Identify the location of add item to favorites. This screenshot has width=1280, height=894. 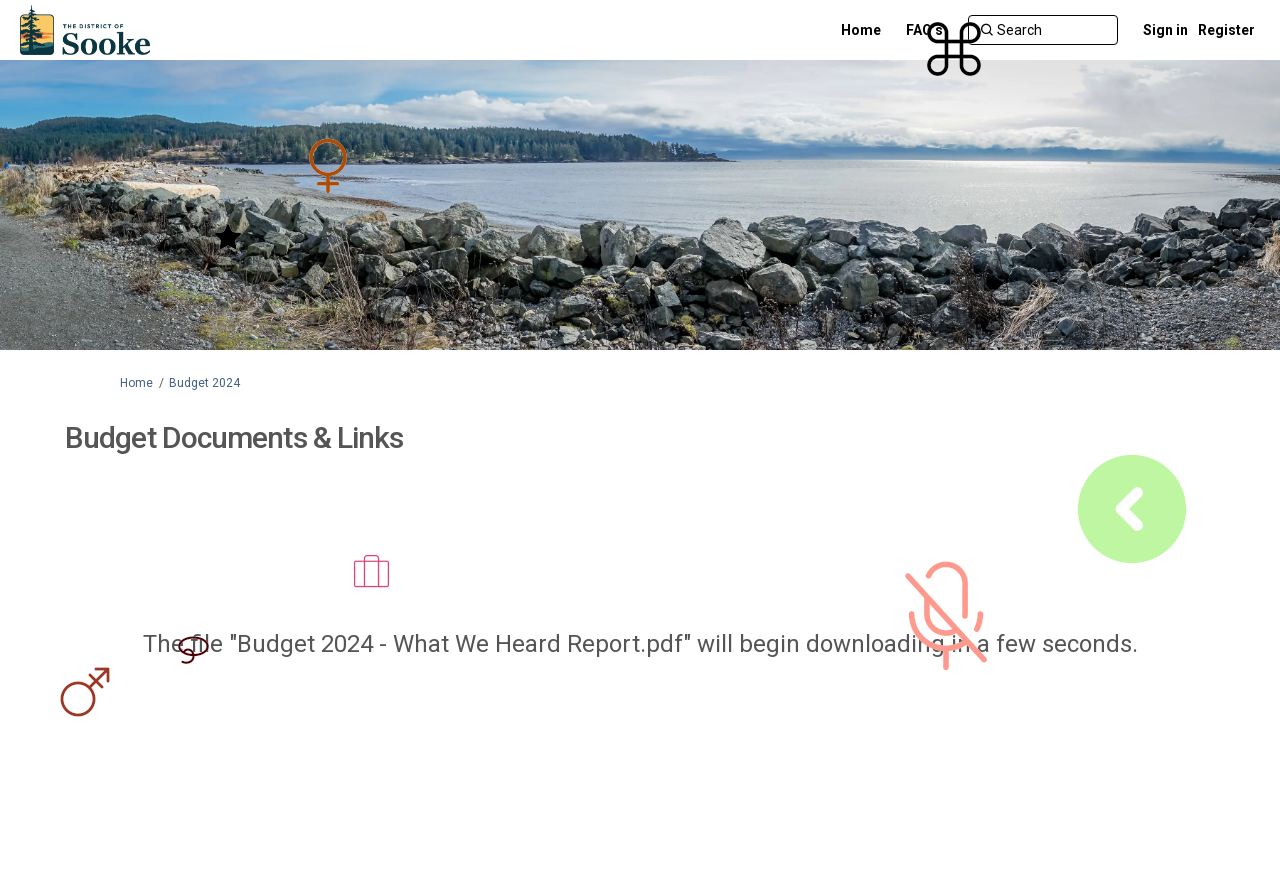
(228, 238).